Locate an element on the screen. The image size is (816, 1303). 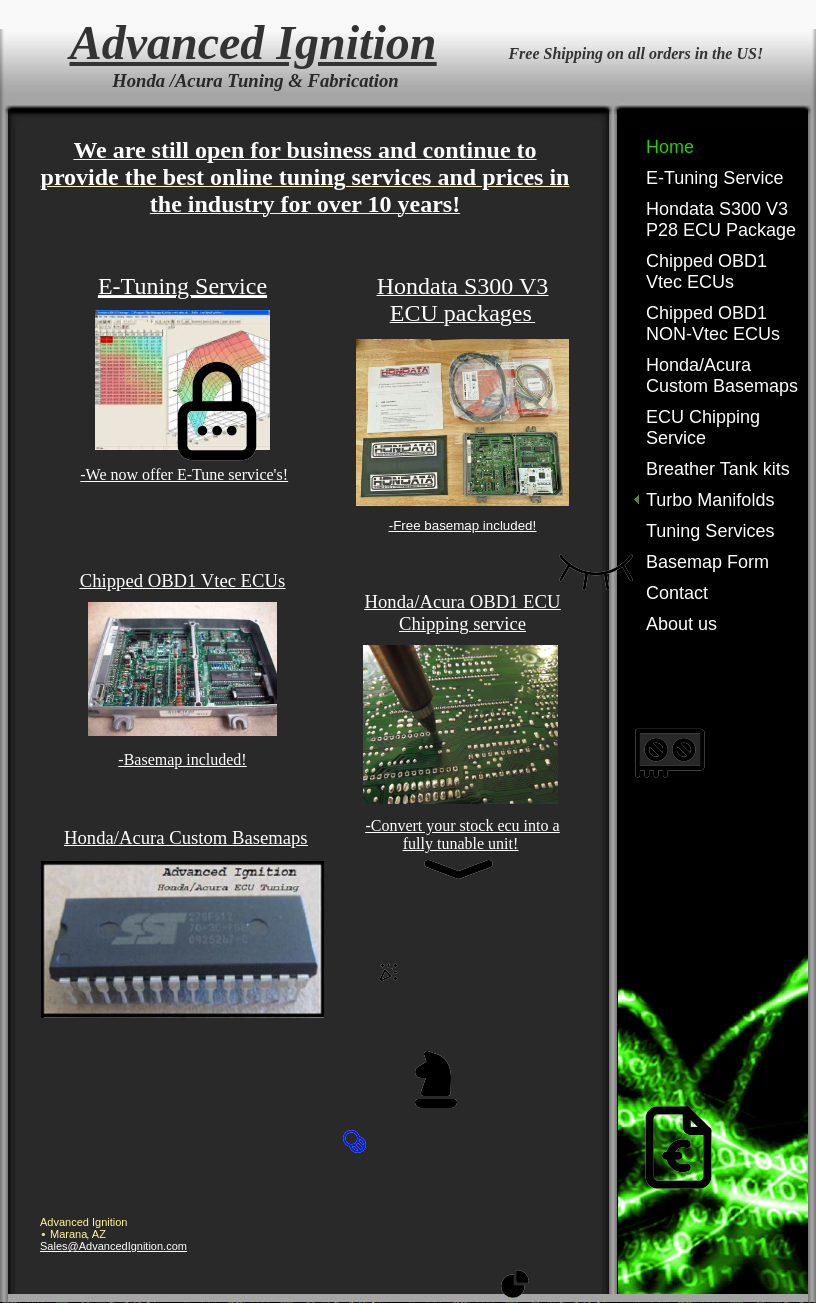
view graphics card or GPU information is located at coordinates (670, 752).